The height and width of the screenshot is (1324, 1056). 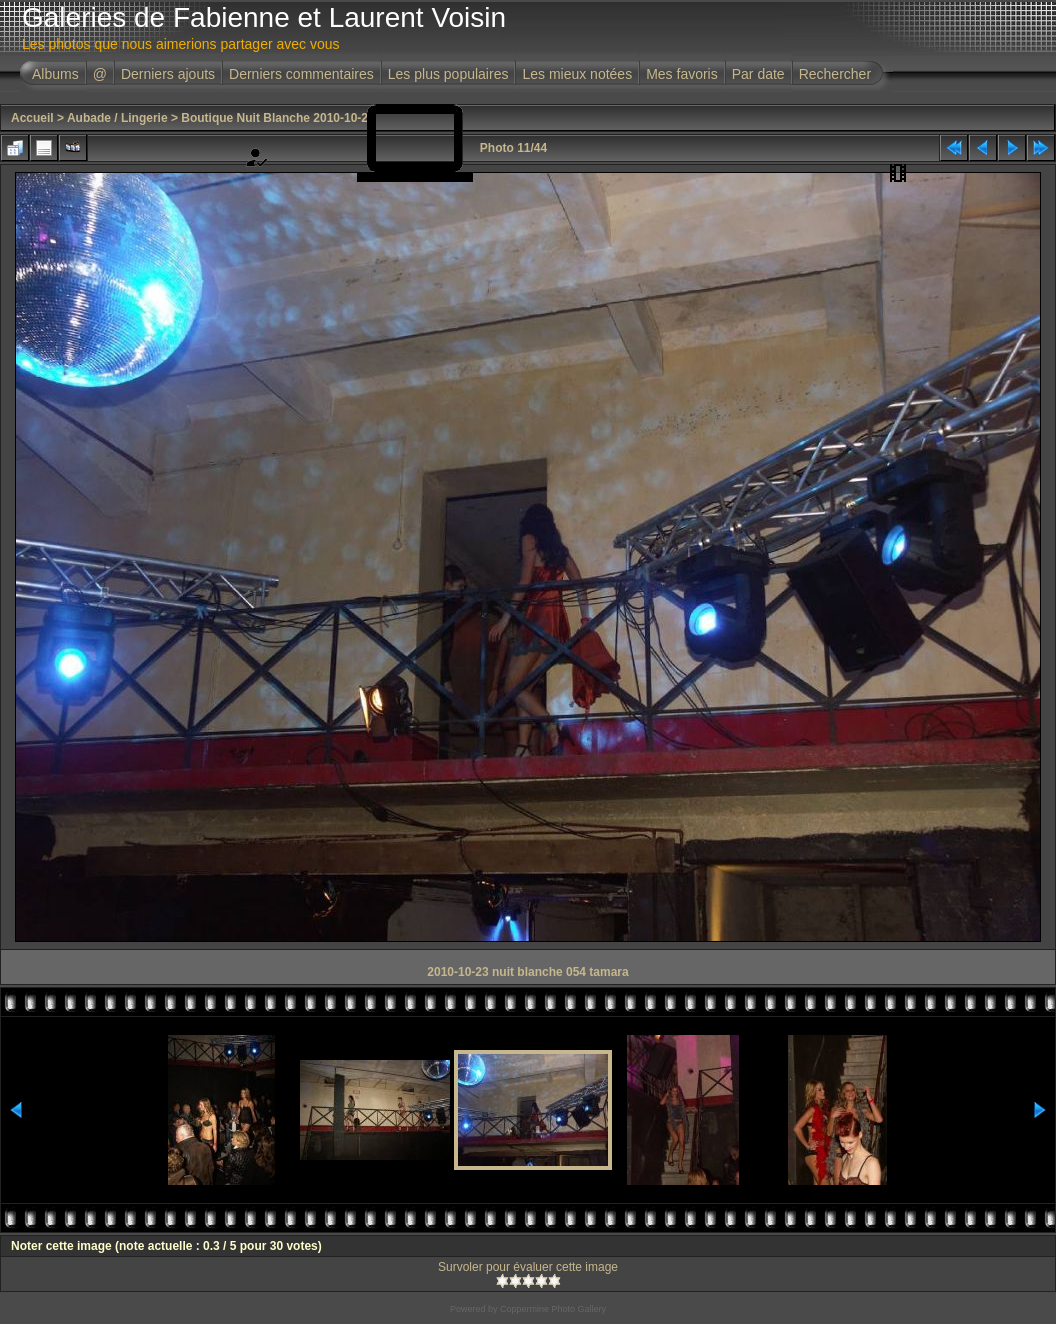 What do you see at coordinates (256, 157) in the screenshot?
I see `user registration completed successfully` at bounding box center [256, 157].